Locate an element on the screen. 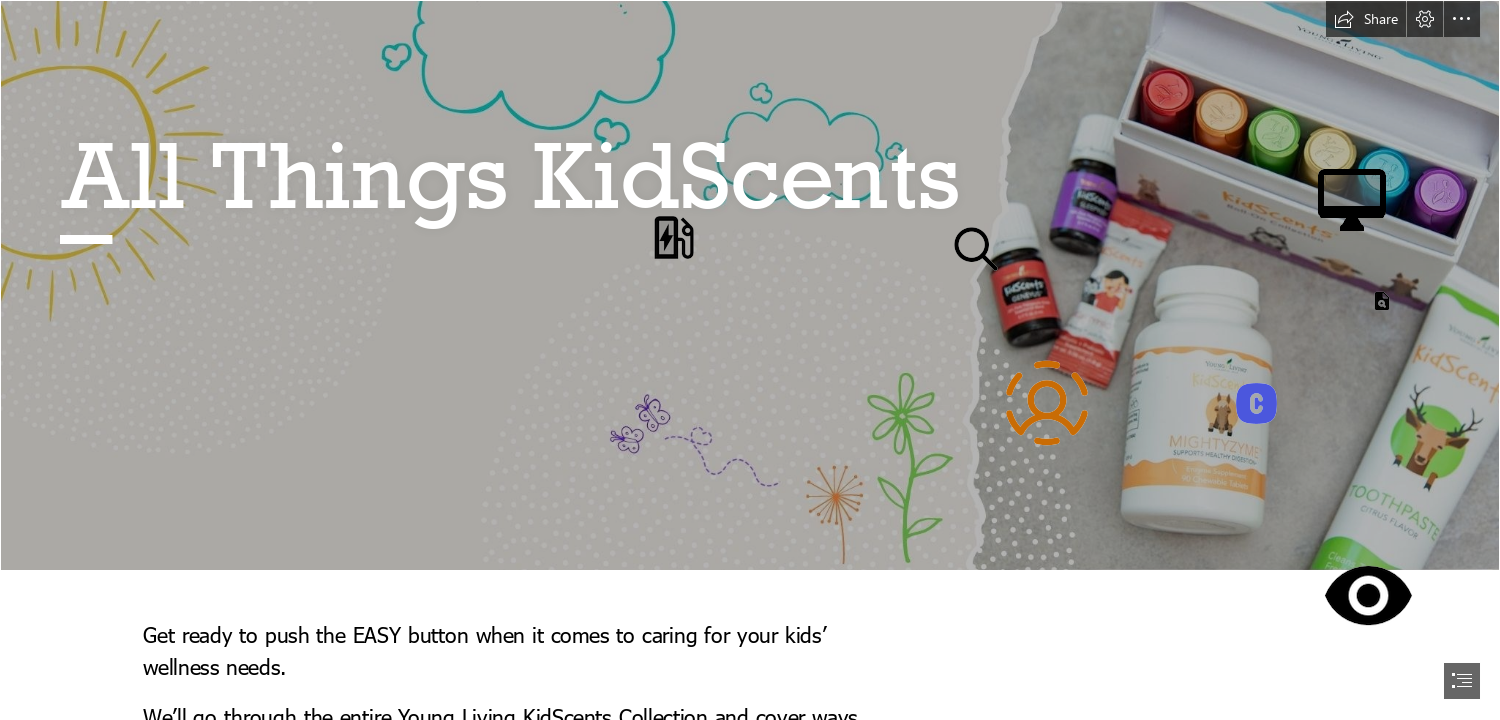 This screenshot has width=1500, height=720. search for content or items is located at coordinates (976, 249).